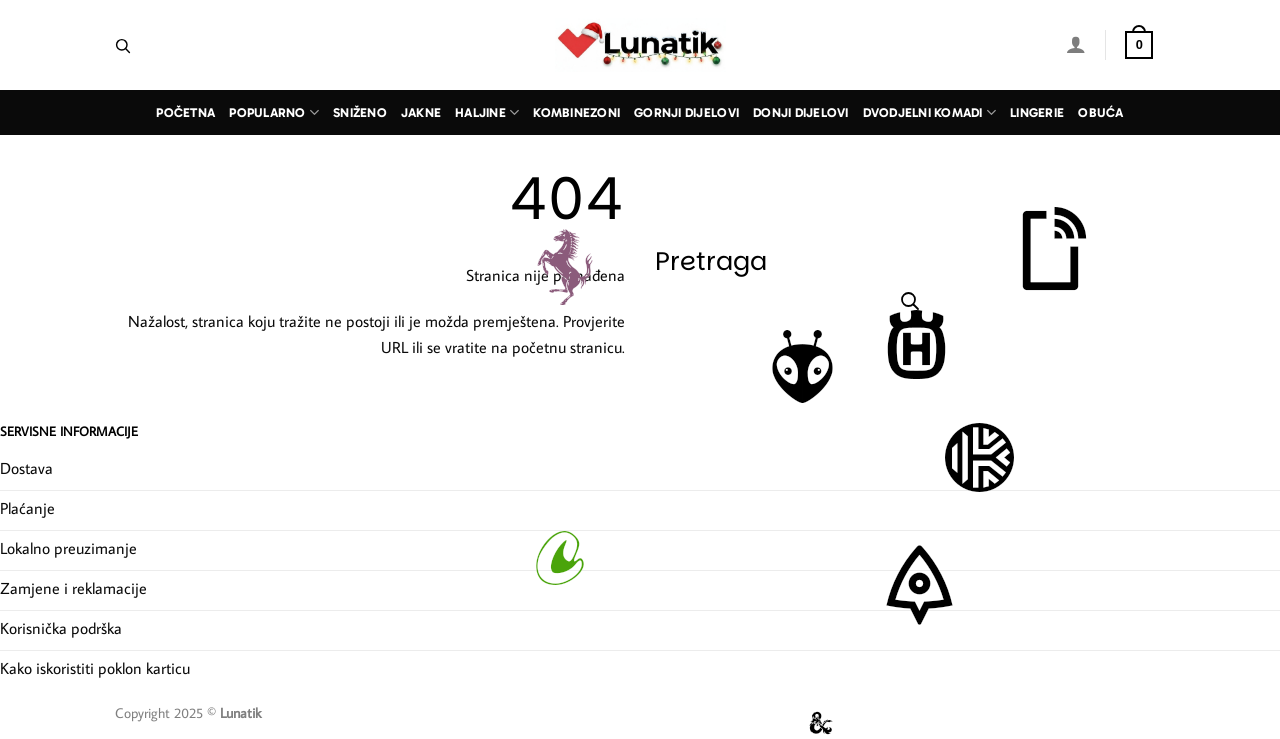 This screenshot has height=739, width=1280. I want to click on Ferrari brand logo, so click(565, 267).